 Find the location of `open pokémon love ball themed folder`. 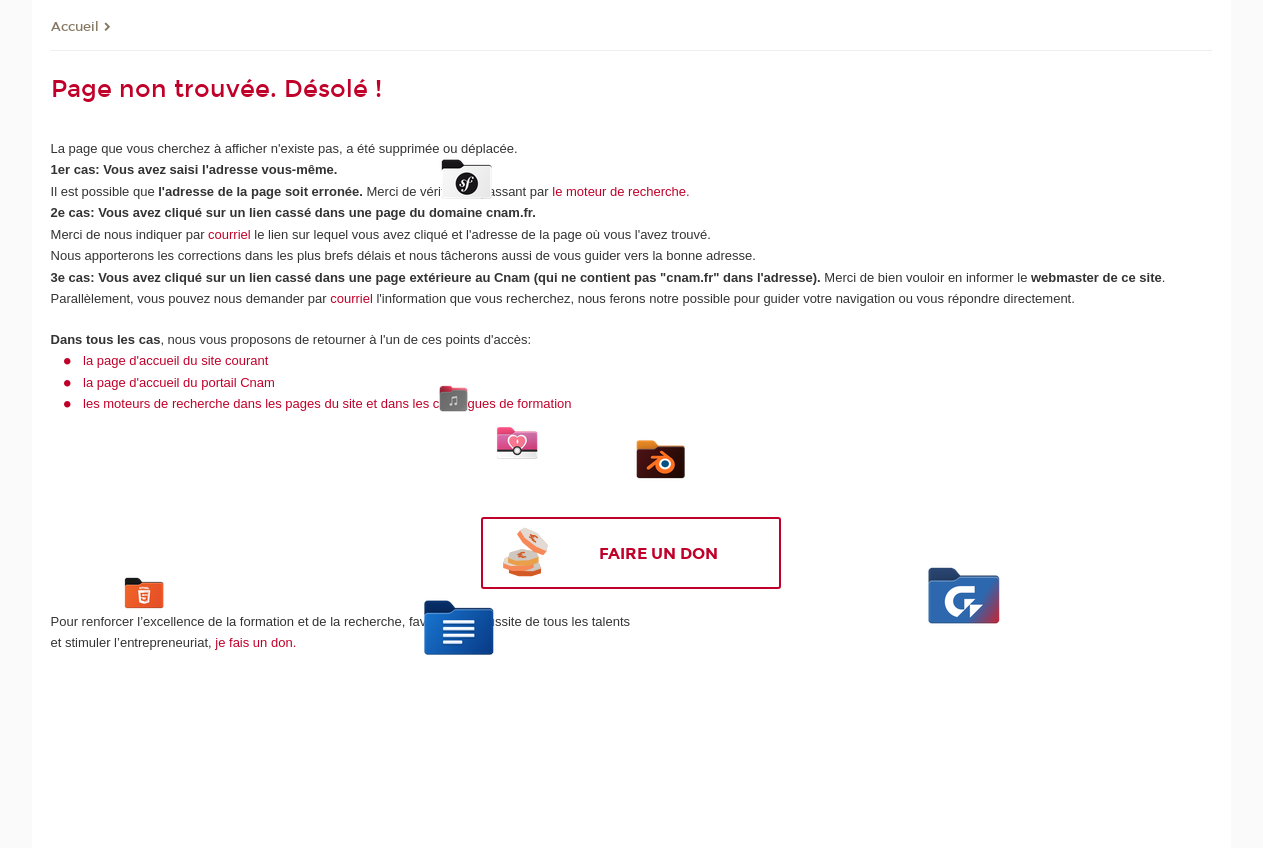

open pokémon love ball themed folder is located at coordinates (517, 444).